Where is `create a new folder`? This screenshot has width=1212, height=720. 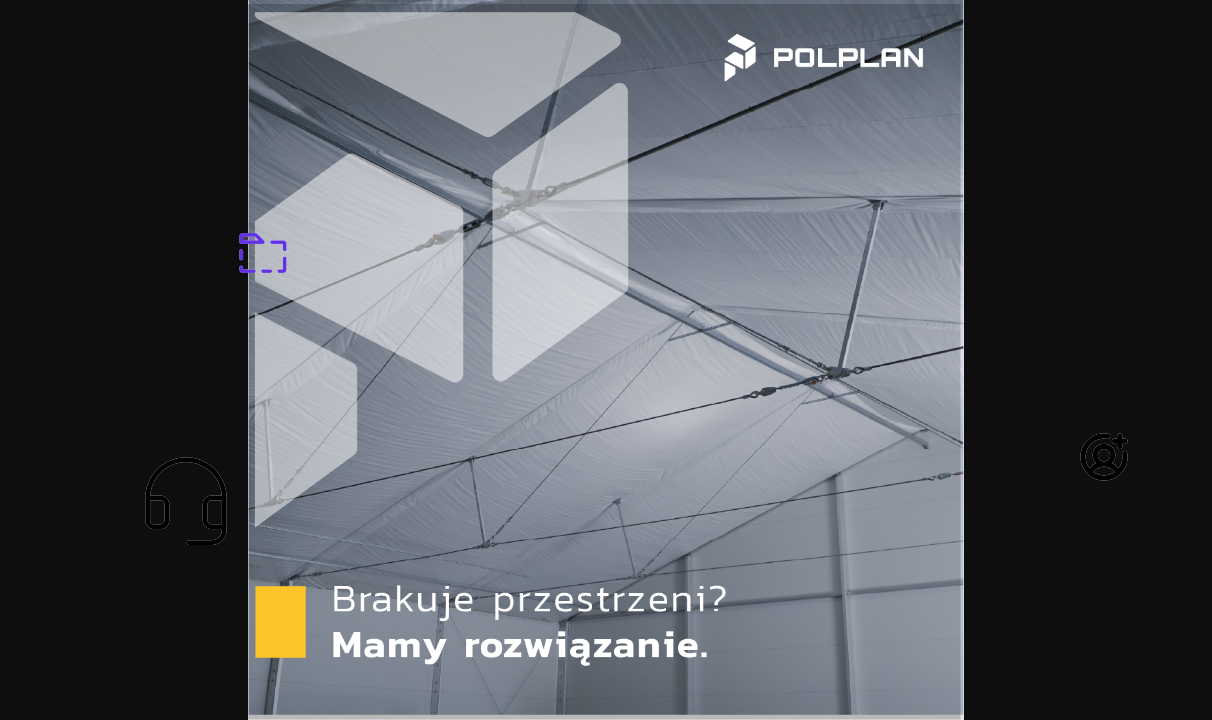 create a new folder is located at coordinates (263, 253).